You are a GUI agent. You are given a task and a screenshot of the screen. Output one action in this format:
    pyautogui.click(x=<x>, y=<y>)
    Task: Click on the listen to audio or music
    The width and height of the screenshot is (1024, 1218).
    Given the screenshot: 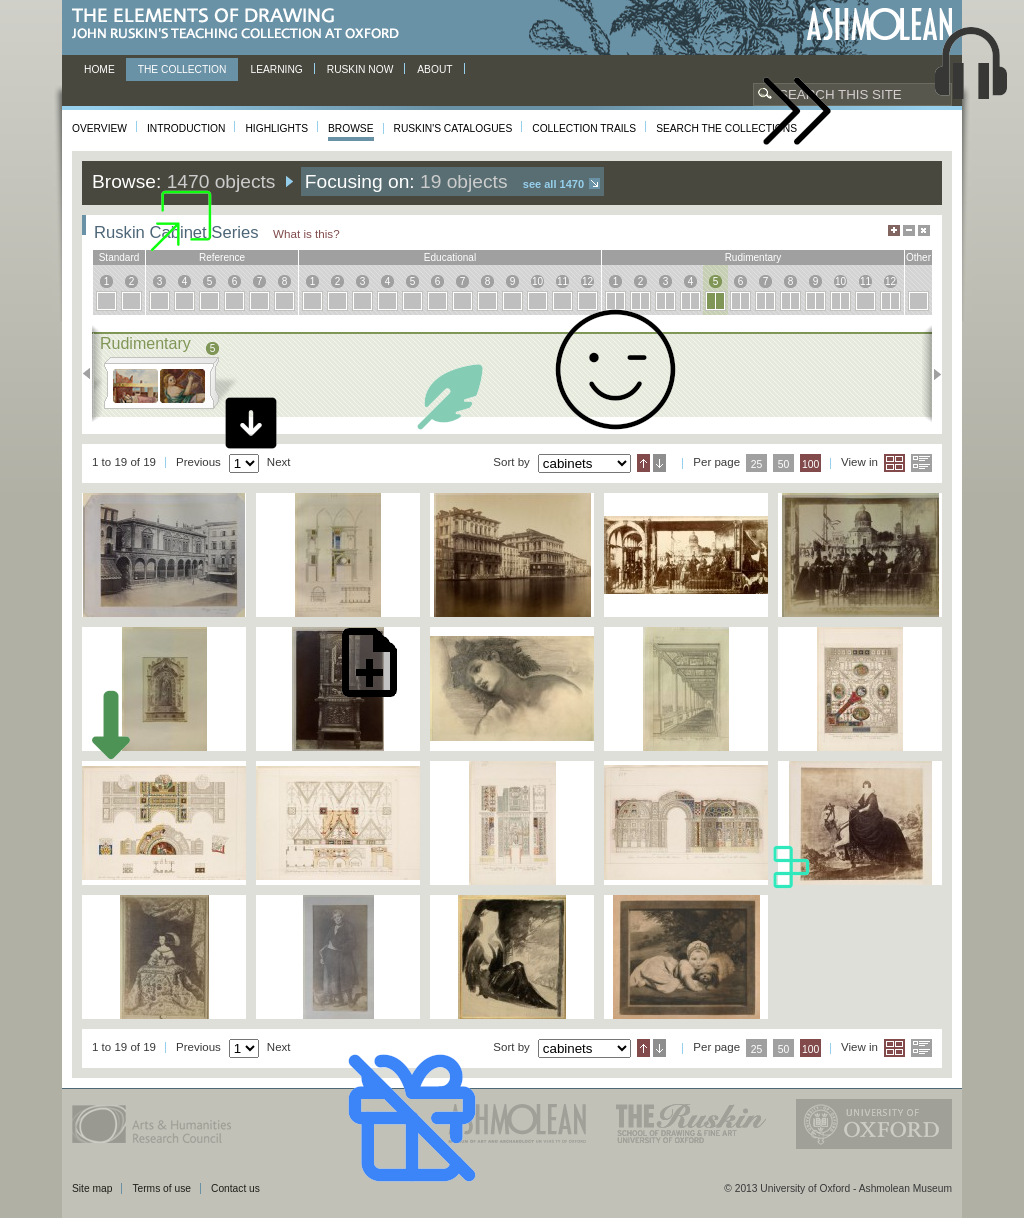 What is the action you would take?
    pyautogui.click(x=971, y=63)
    